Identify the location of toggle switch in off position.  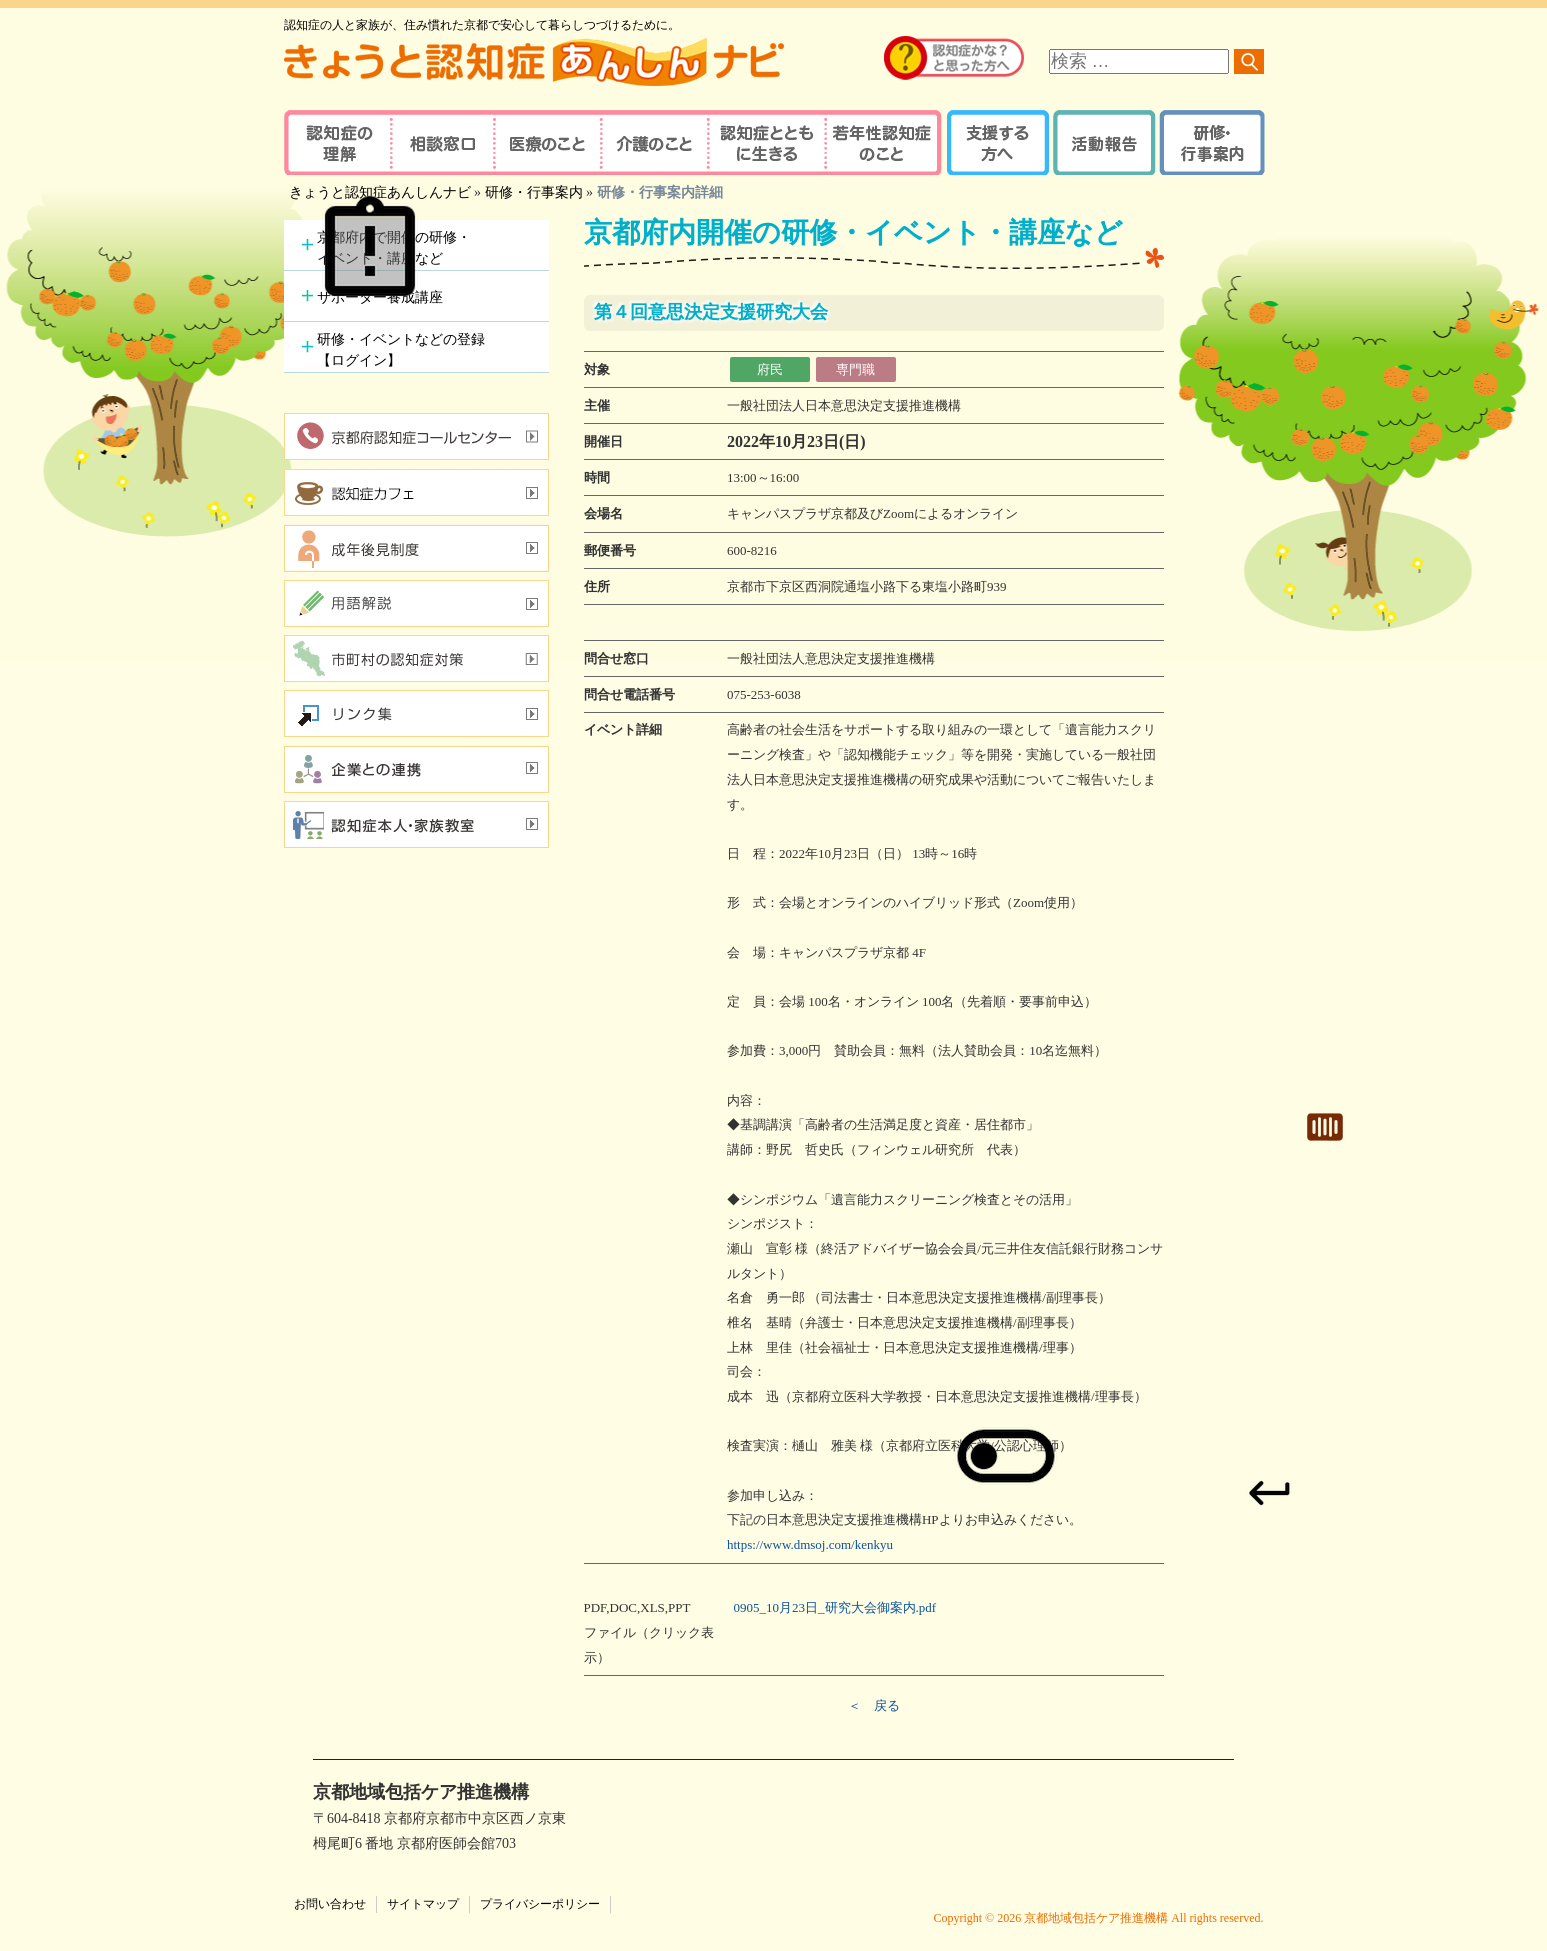
(1006, 1456).